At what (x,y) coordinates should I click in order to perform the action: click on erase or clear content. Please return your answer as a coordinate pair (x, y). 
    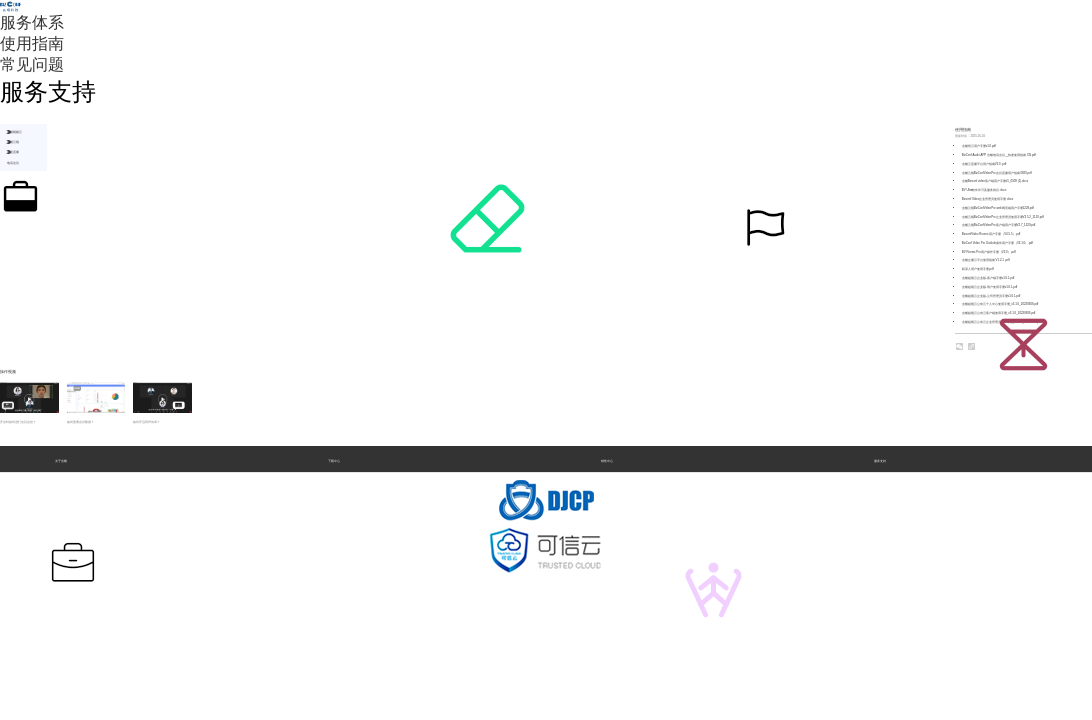
    Looking at the image, I should click on (487, 218).